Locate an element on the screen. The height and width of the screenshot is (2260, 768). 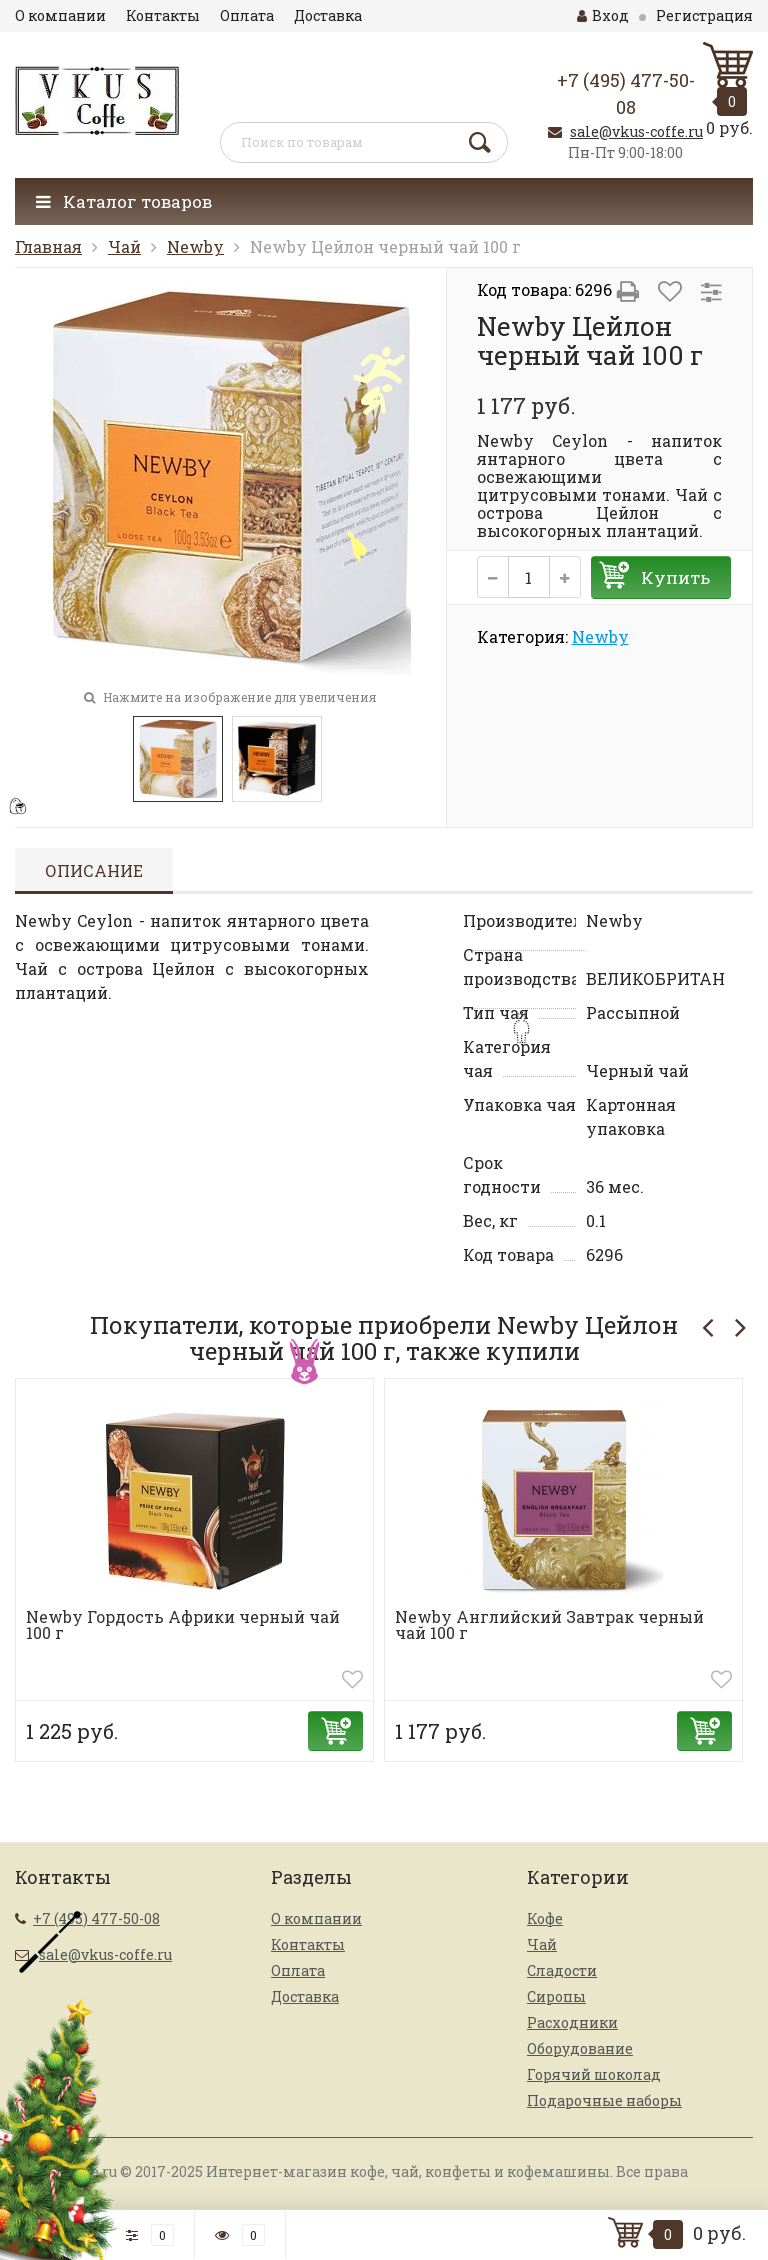
play leapfrog mini-game is located at coordinates (379, 381).